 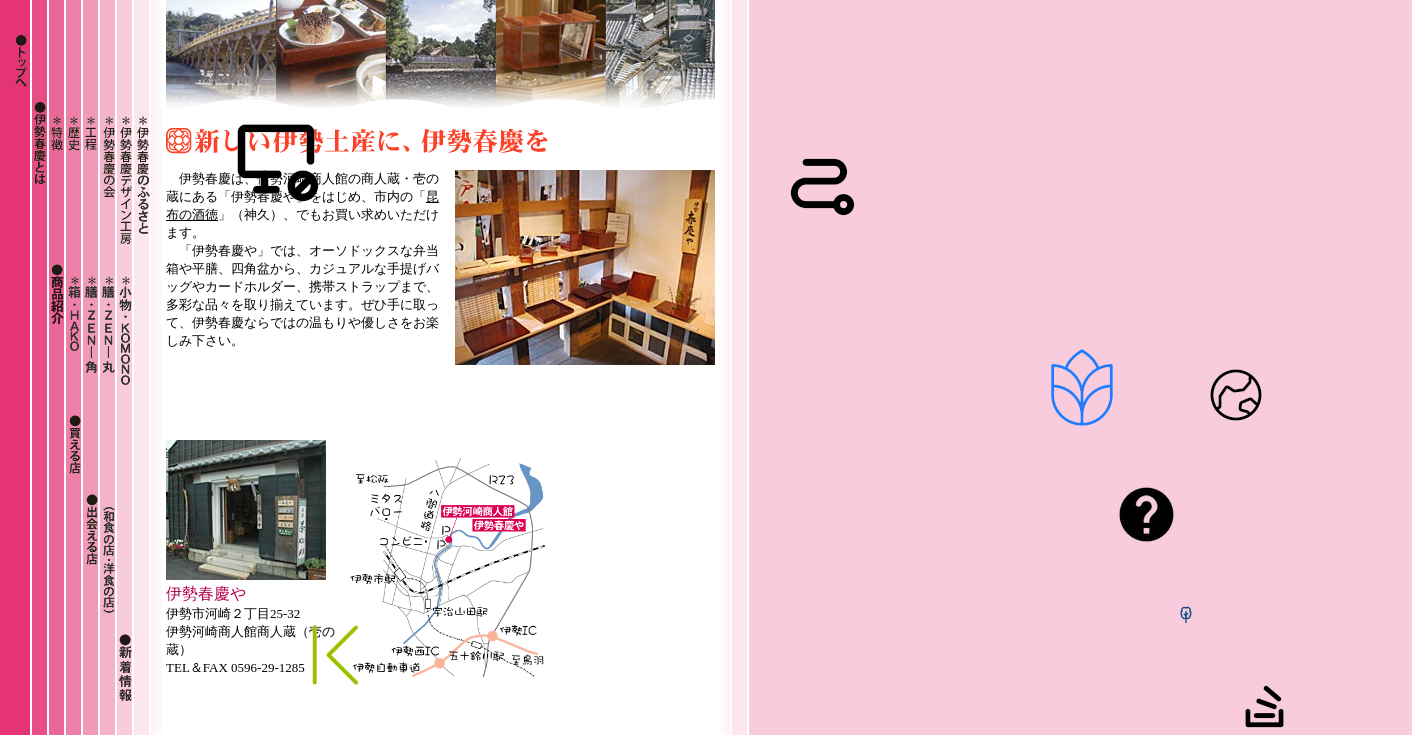 What do you see at coordinates (1146, 514) in the screenshot?
I see `access help or support` at bounding box center [1146, 514].